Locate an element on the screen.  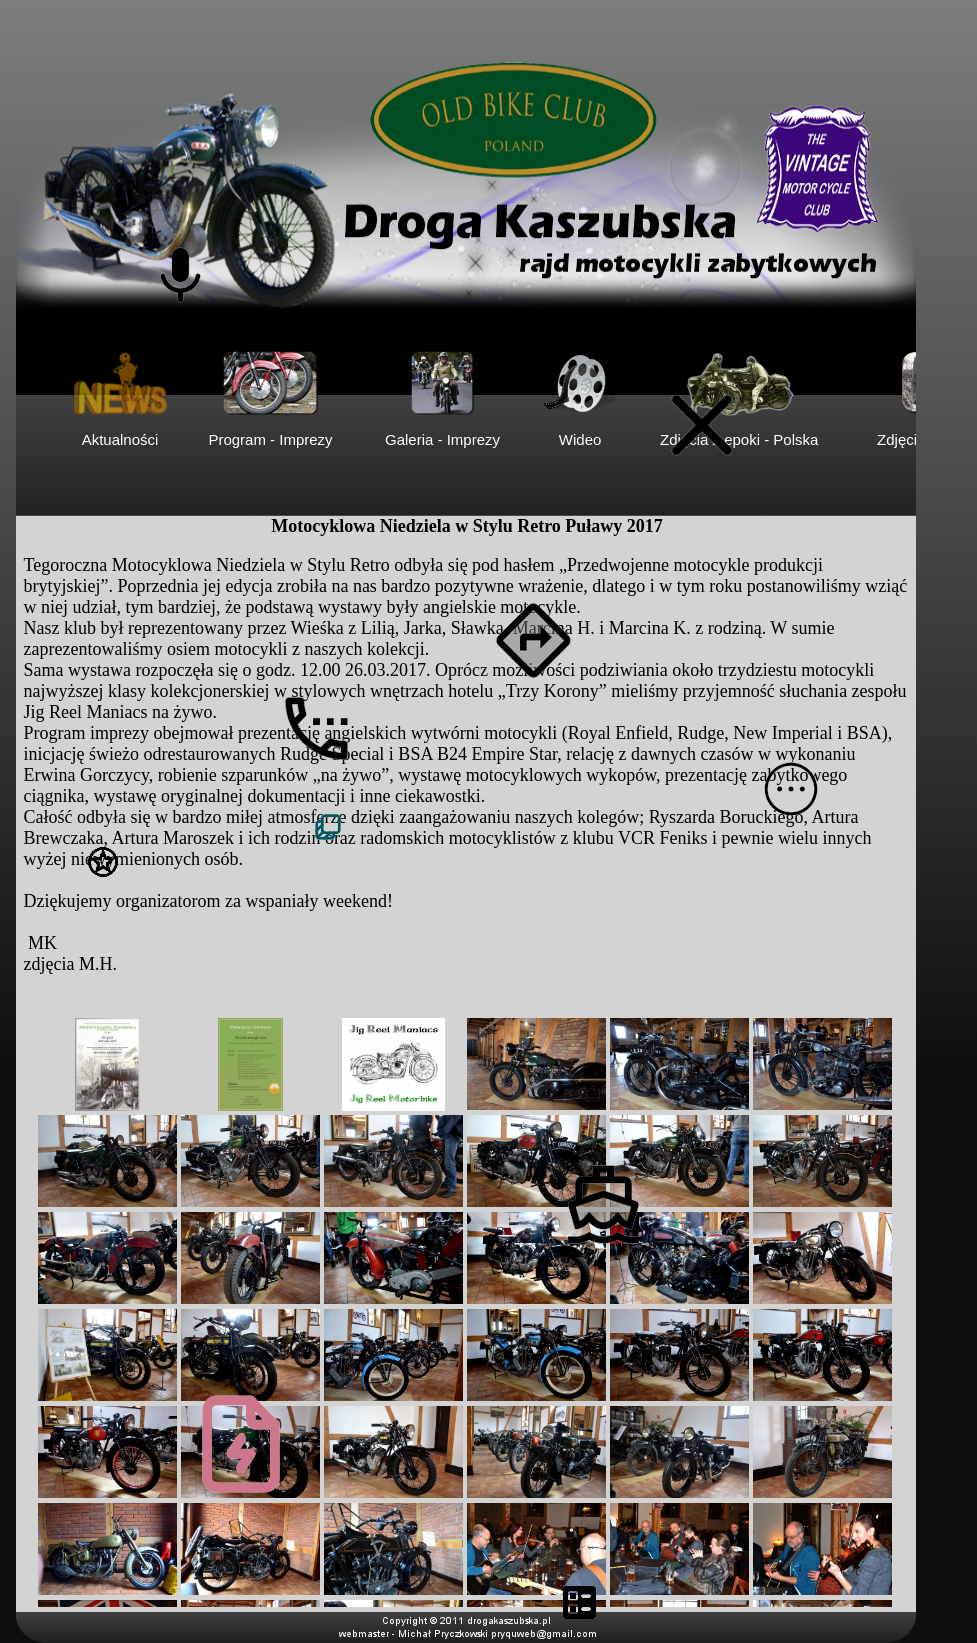
access power or energy-related document is located at coordinates (241, 1444).